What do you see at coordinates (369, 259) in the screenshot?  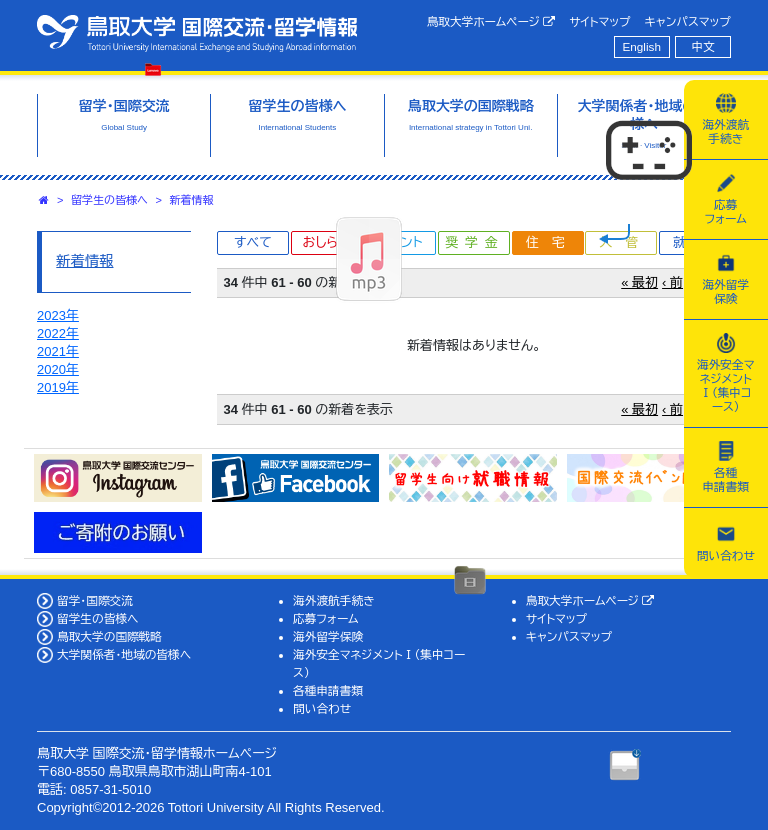 I see `an mp3 audio file` at bounding box center [369, 259].